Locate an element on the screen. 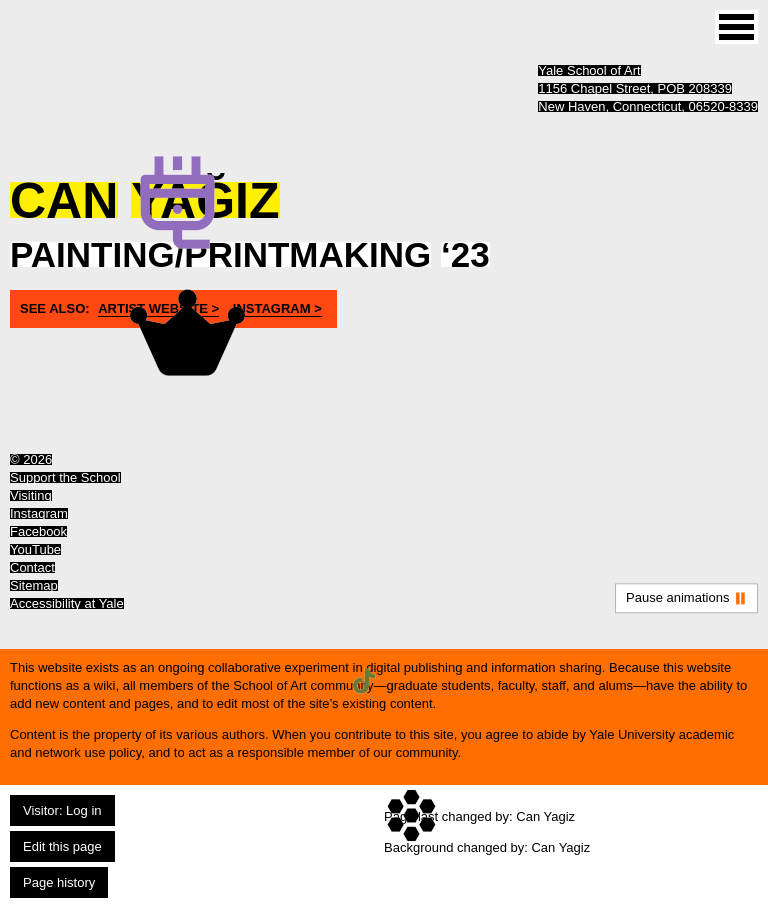 Image resolution: width=768 pixels, height=913 pixels. open tiktok app is located at coordinates (364, 681).